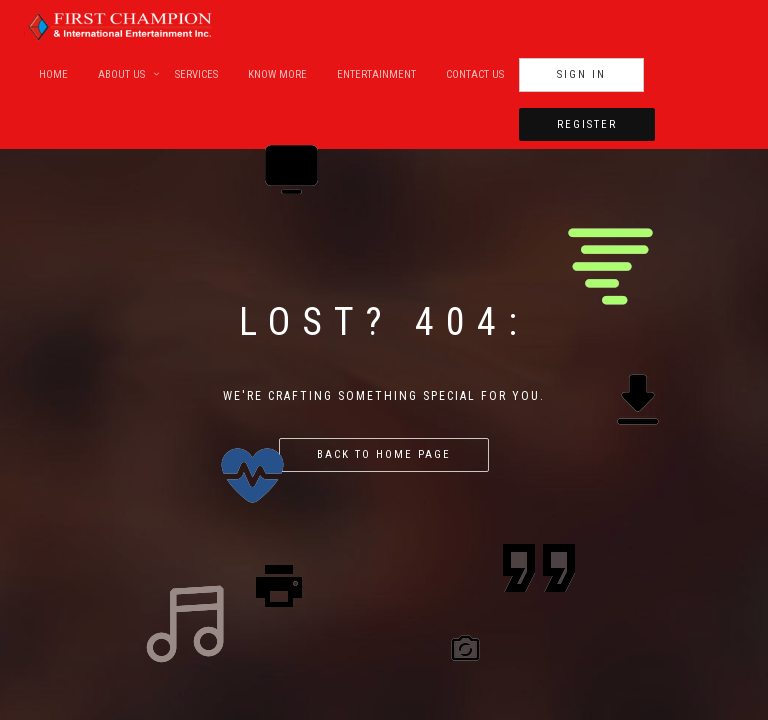 The image size is (768, 720). Describe the element at coordinates (279, 586) in the screenshot. I see `print this document` at that location.